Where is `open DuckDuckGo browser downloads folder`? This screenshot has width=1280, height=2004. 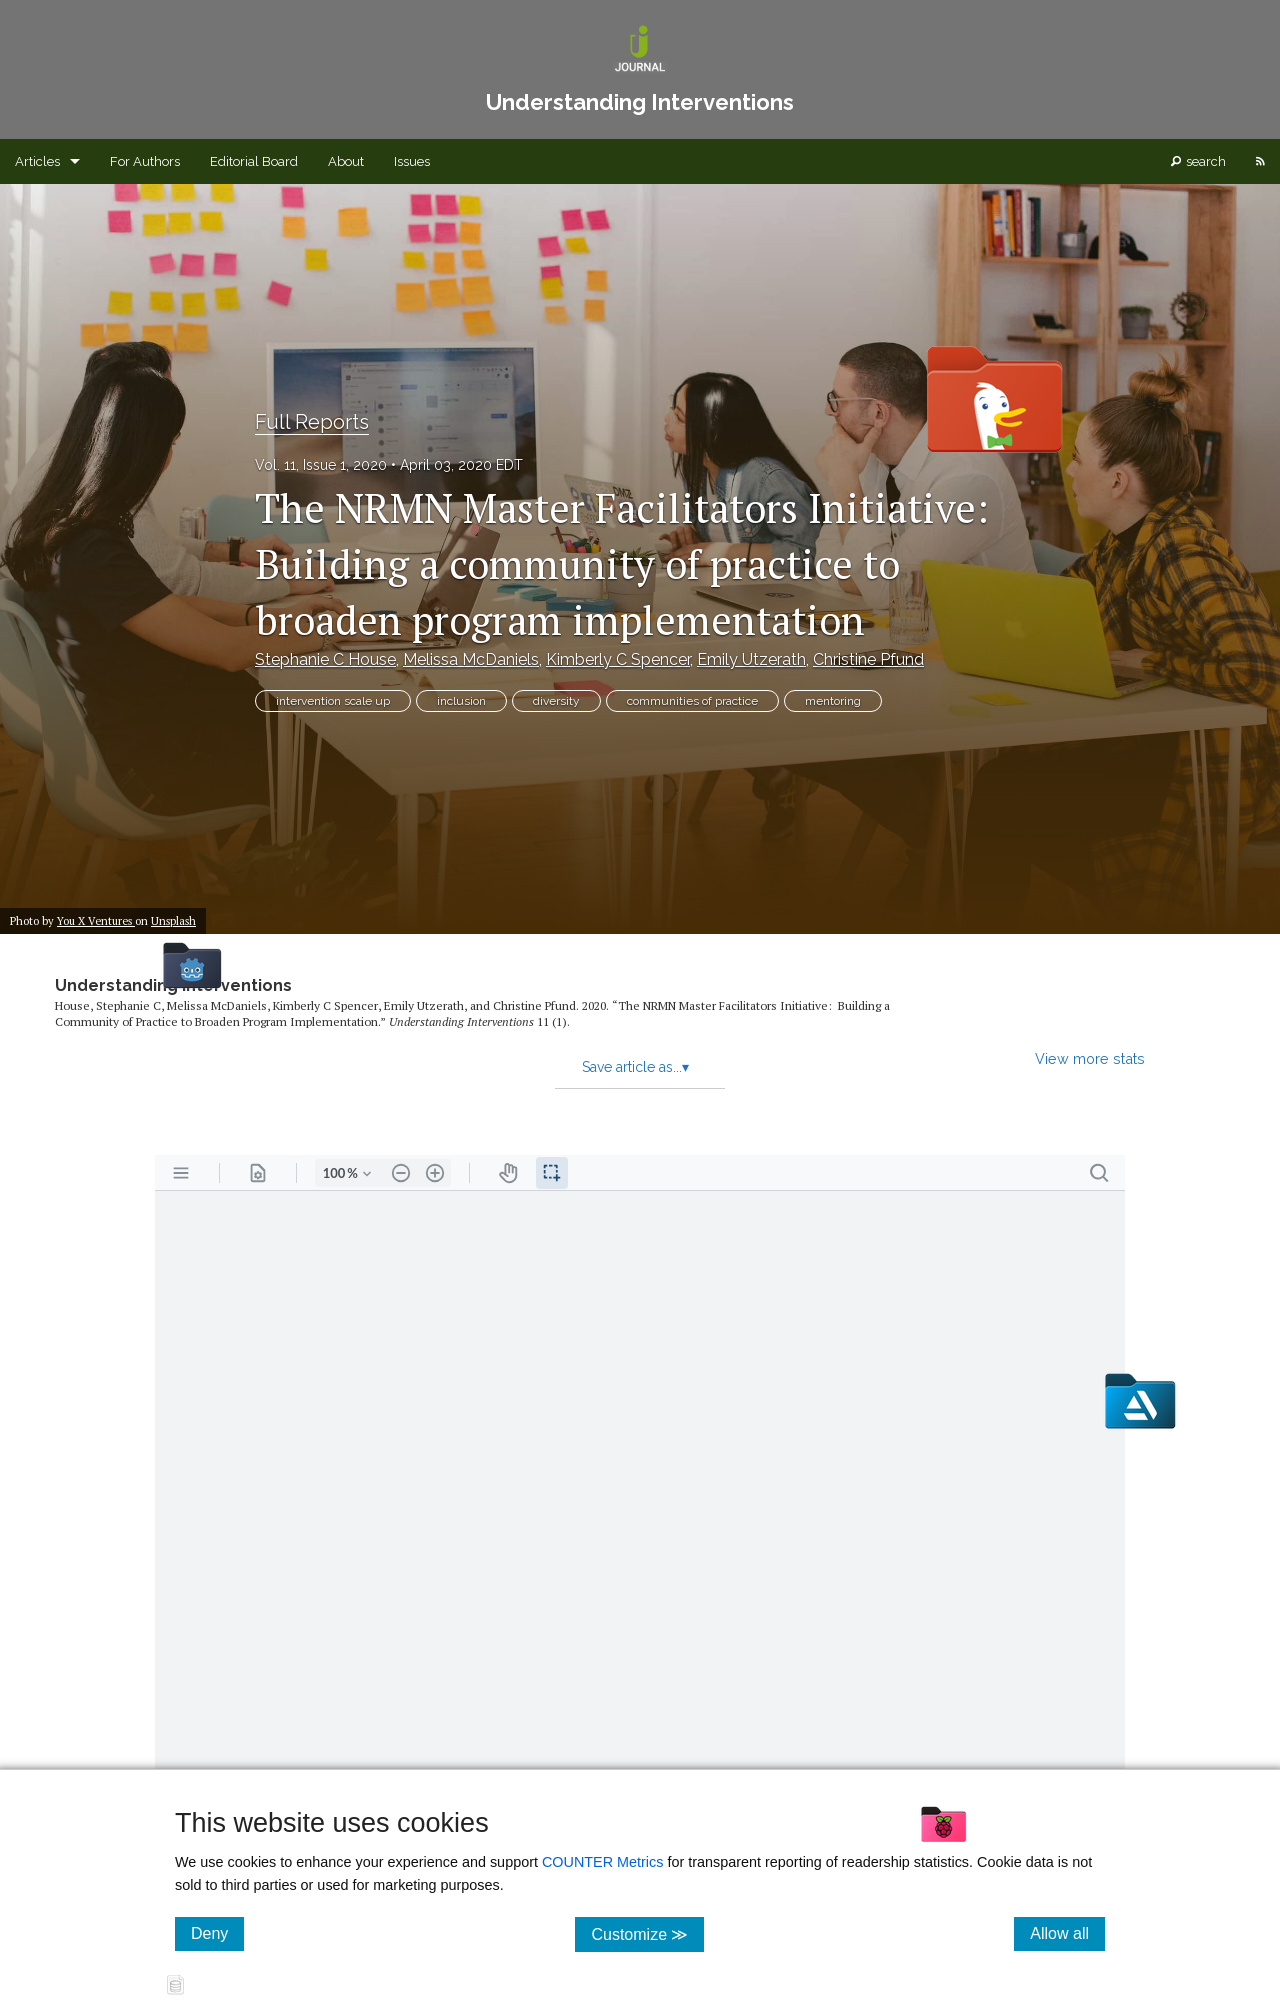 open DuckDuckGo browser downloads folder is located at coordinates (994, 403).